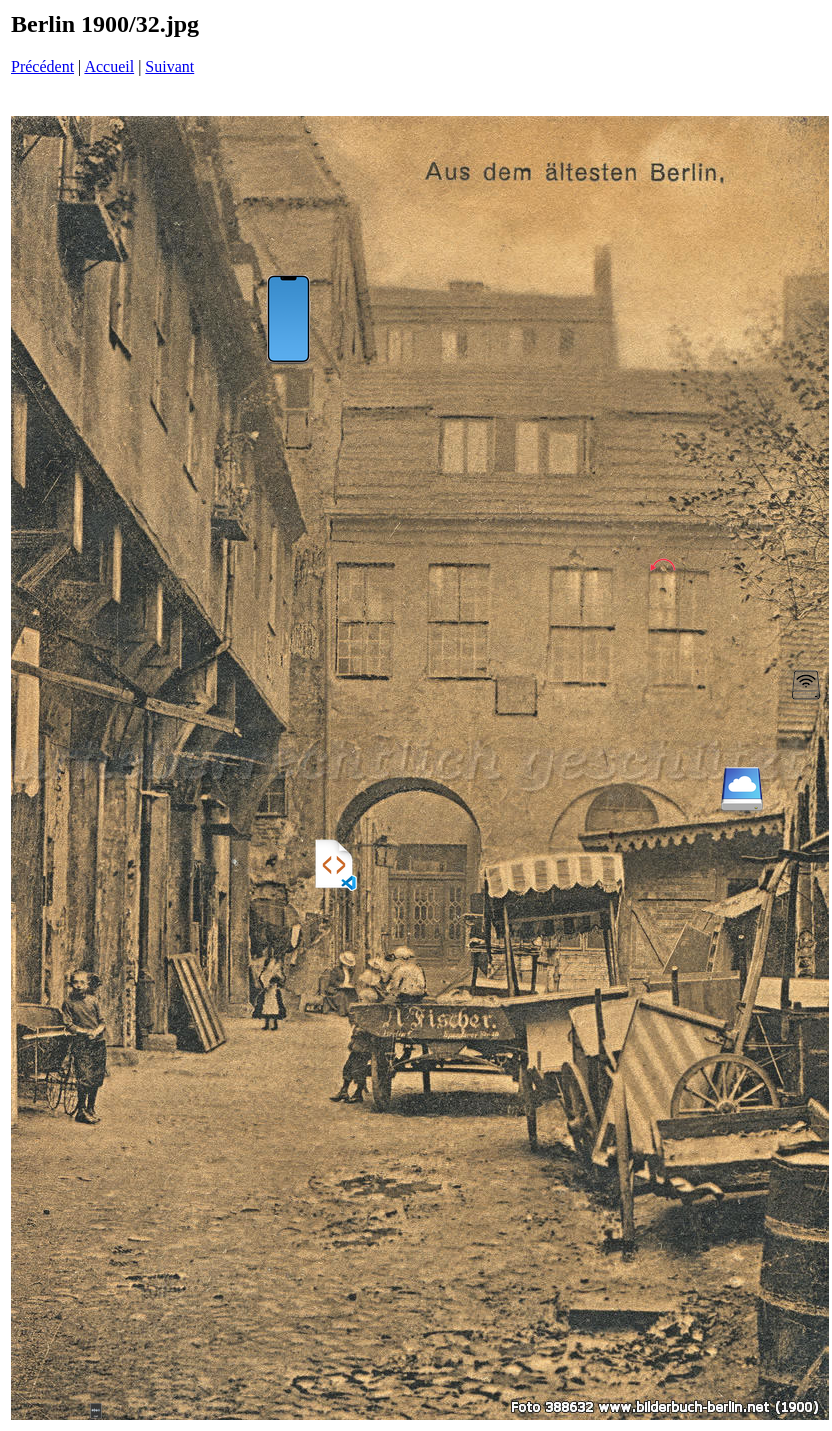  Describe the element at coordinates (806, 685) in the screenshot. I see `access a wireless network drive` at that location.